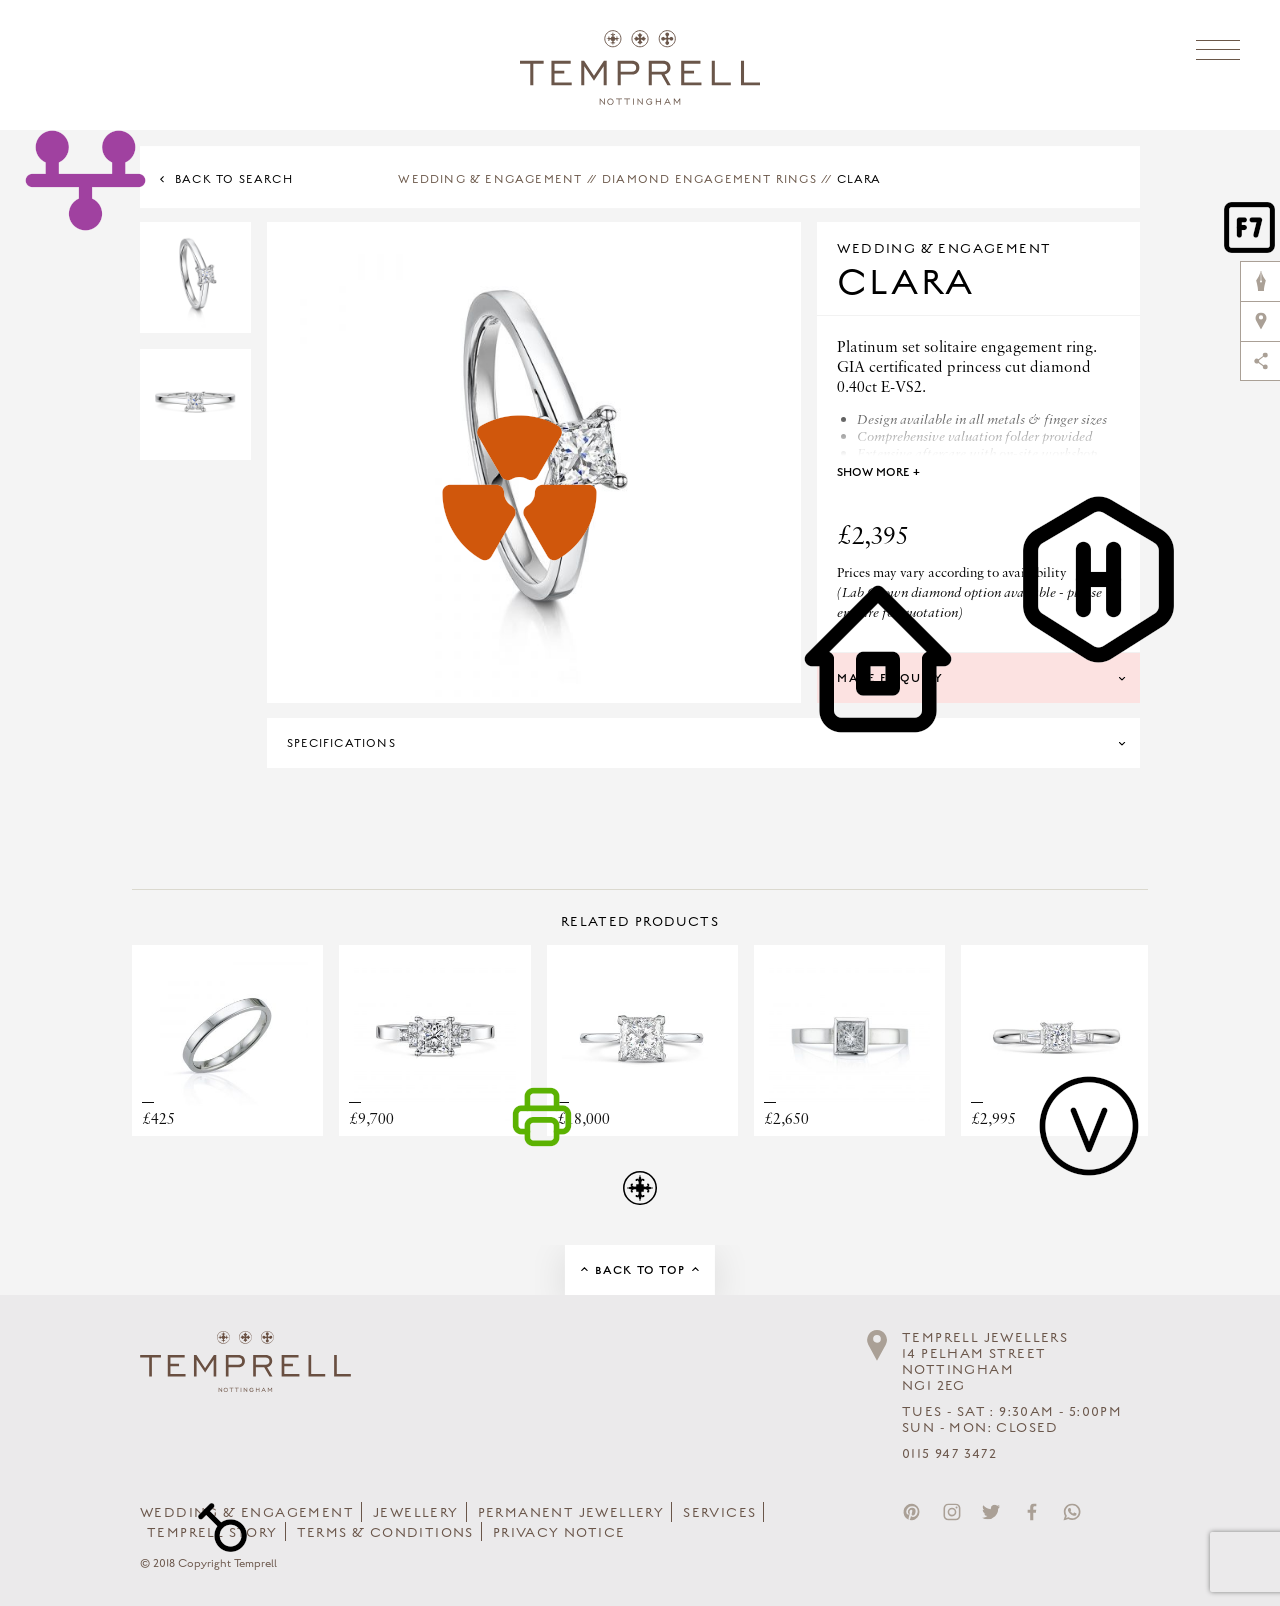 The height and width of the screenshot is (1606, 1280). Describe the element at coordinates (222, 1527) in the screenshot. I see `indicates travesti gender identity` at that location.